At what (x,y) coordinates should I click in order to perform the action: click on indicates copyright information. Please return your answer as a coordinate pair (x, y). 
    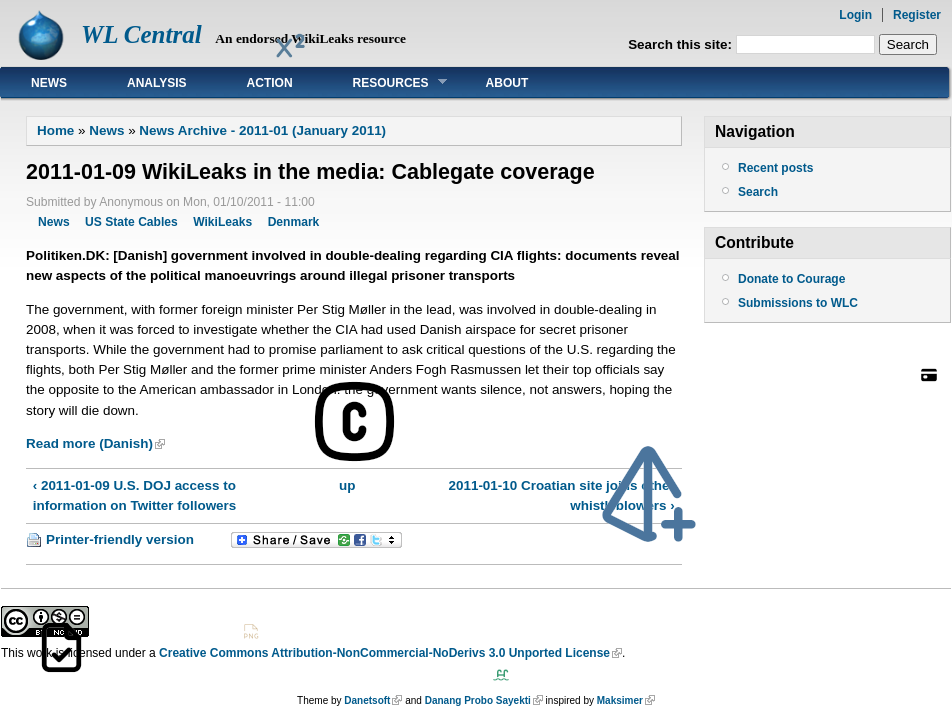
    Looking at the image, I should click on (354, 421).